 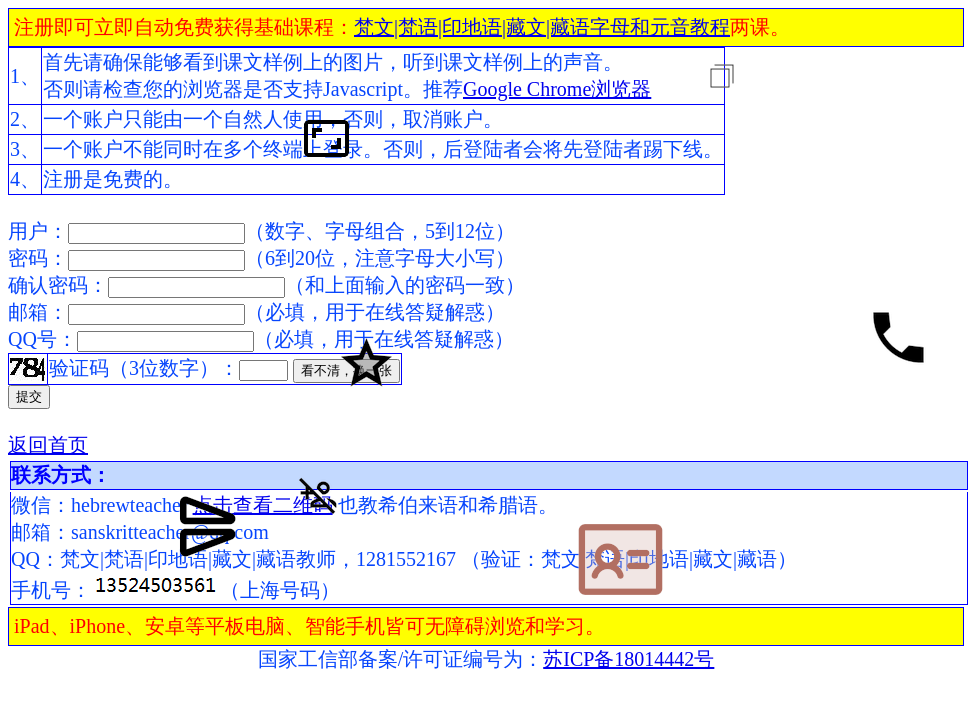 What do you see at coordinates (898, 337) in the screenshot?
I see `make a phone call` at bounding box center [898, 337].